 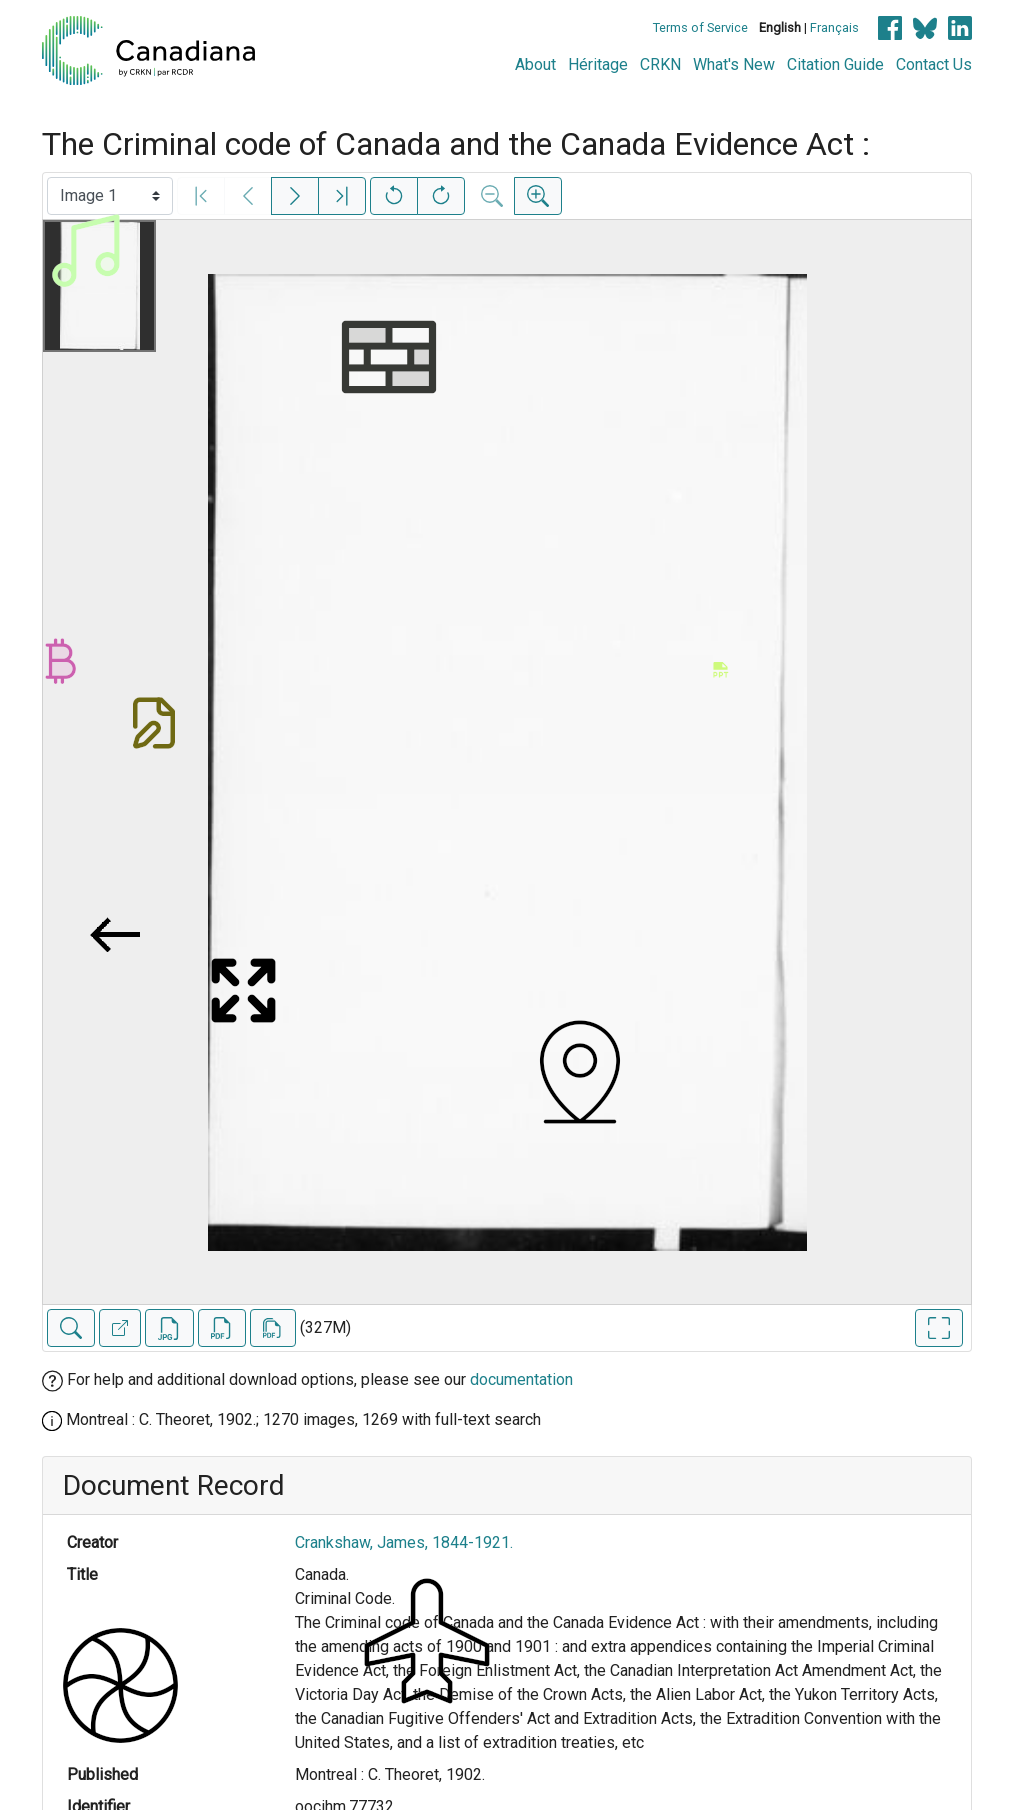 What do you see at coordinates (389, 357) in the screenshot?
I see `access wall or barrier settings` at bounding box center [389, 357].